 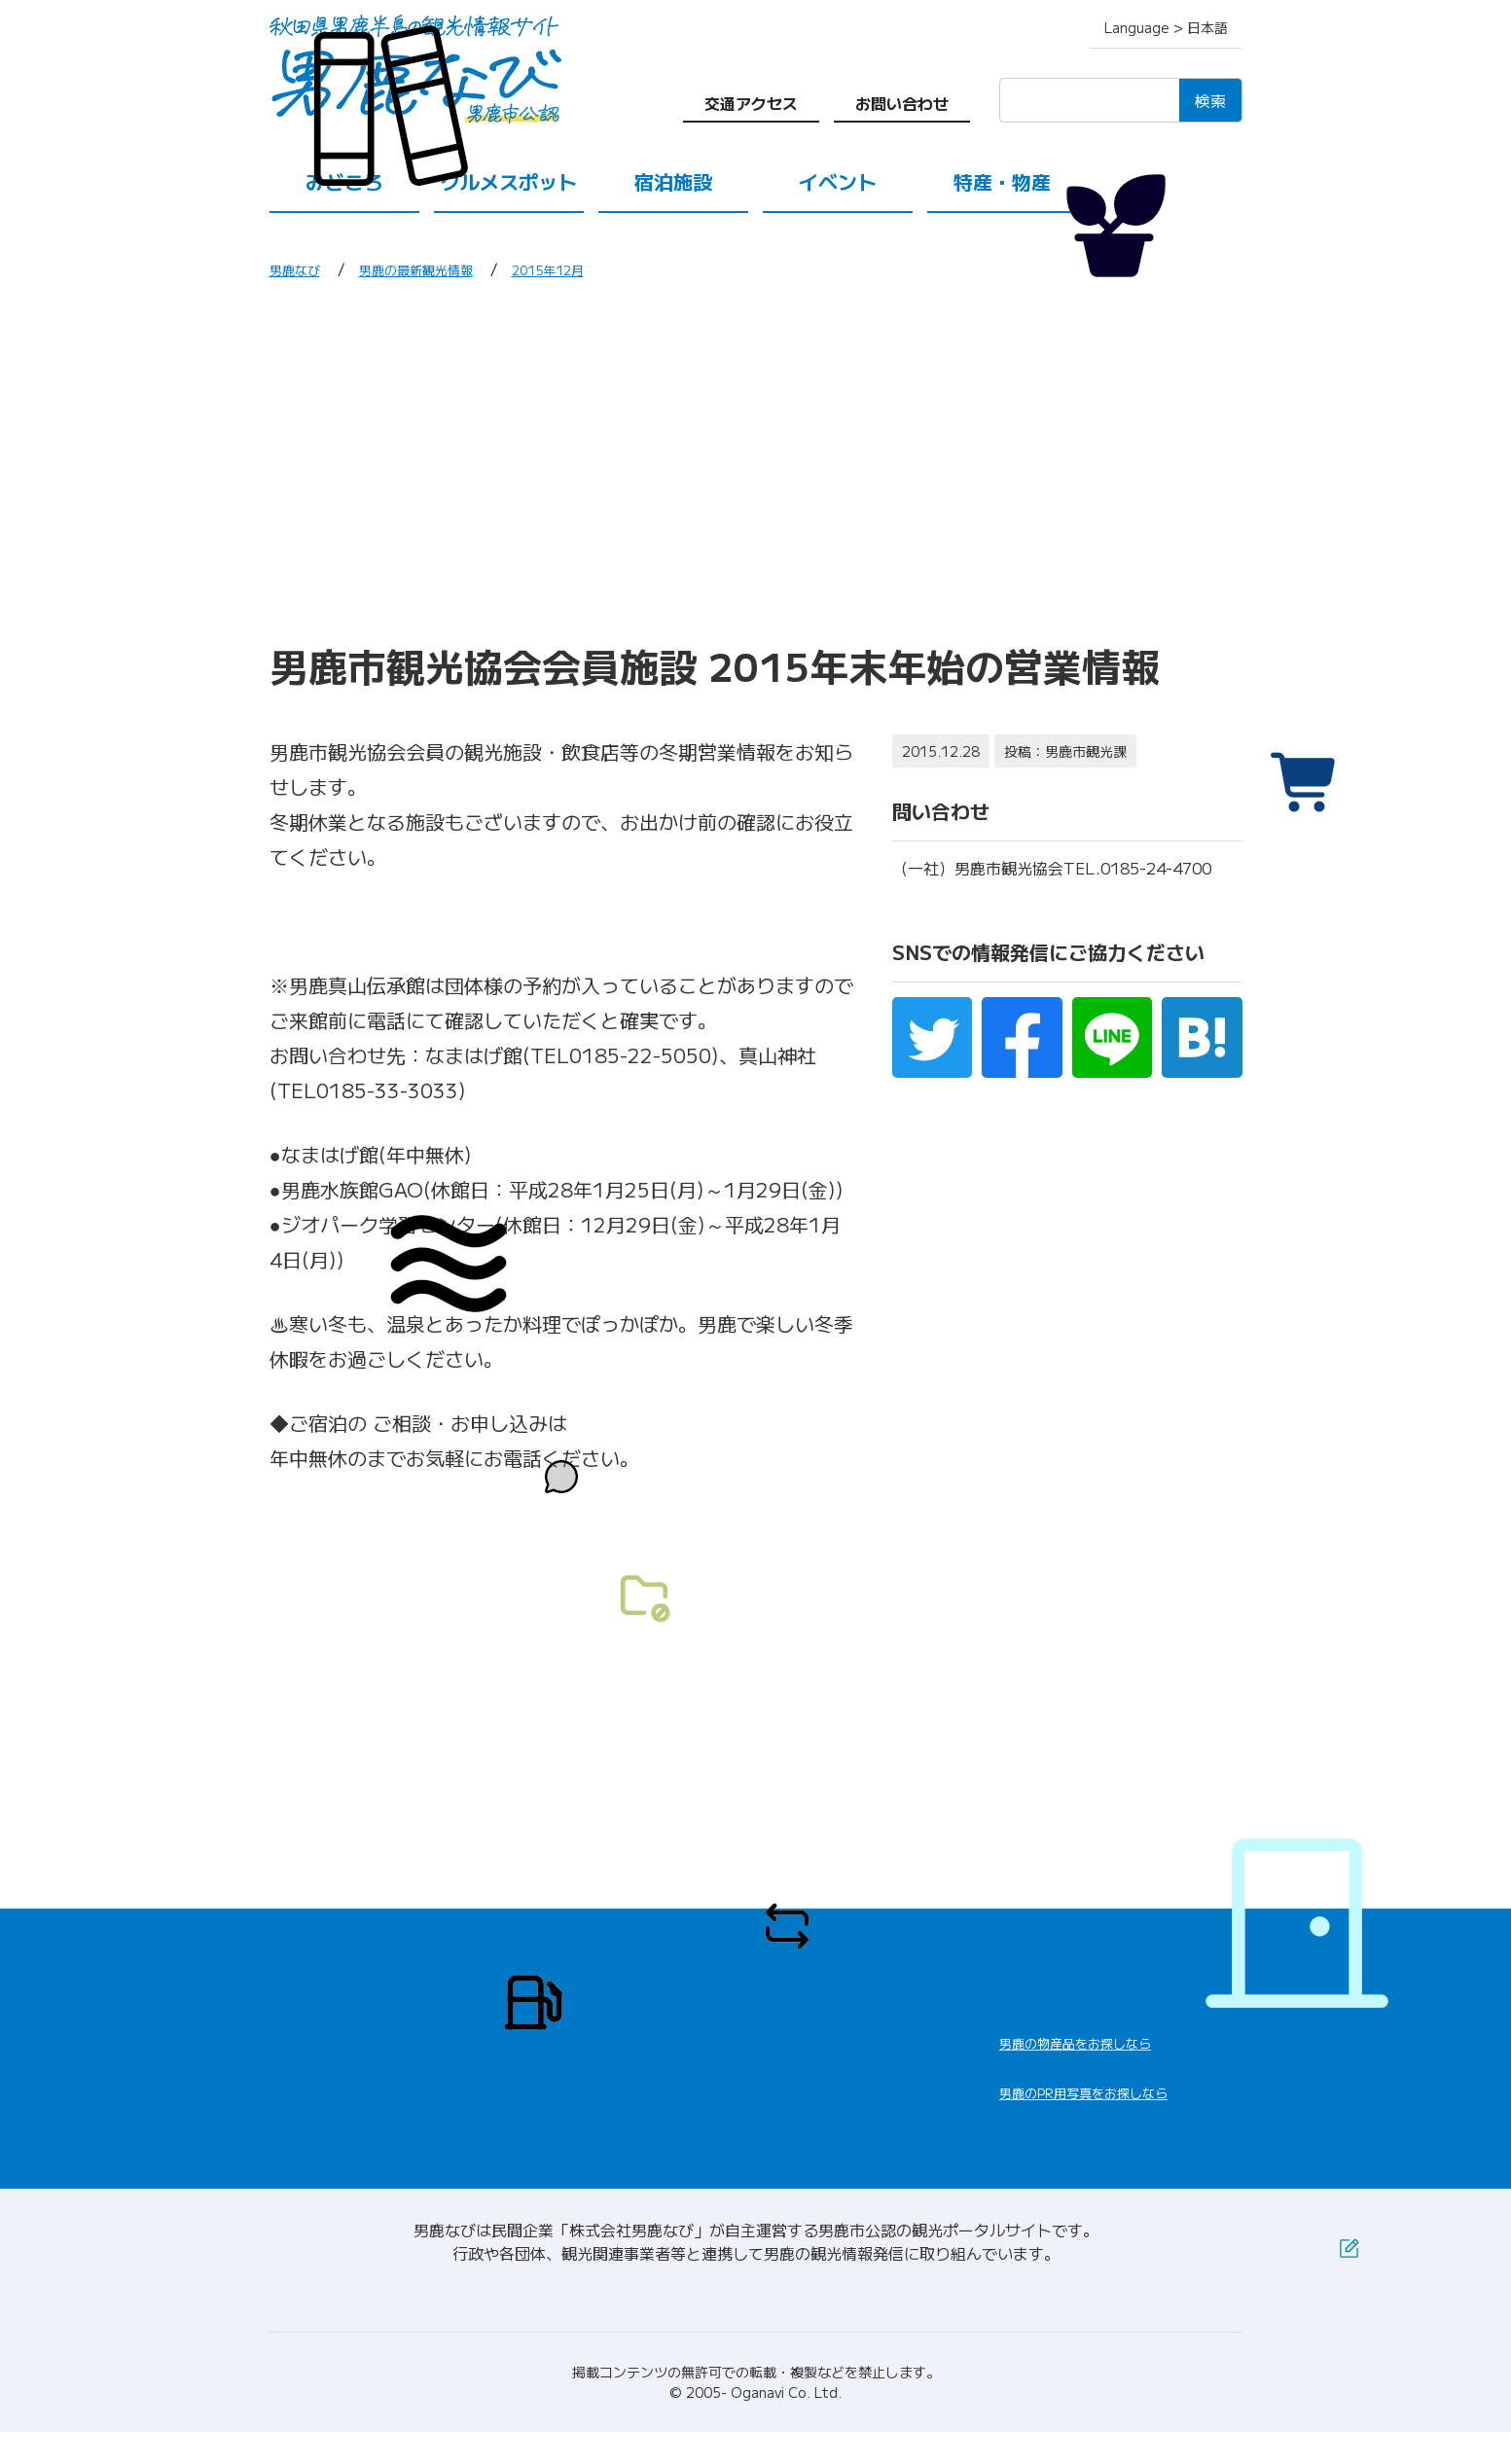 What do you see at coordinates (1114, 226) in the screenshot?
I see `access plant care or gardening features` at bounding box center [1114, 226].